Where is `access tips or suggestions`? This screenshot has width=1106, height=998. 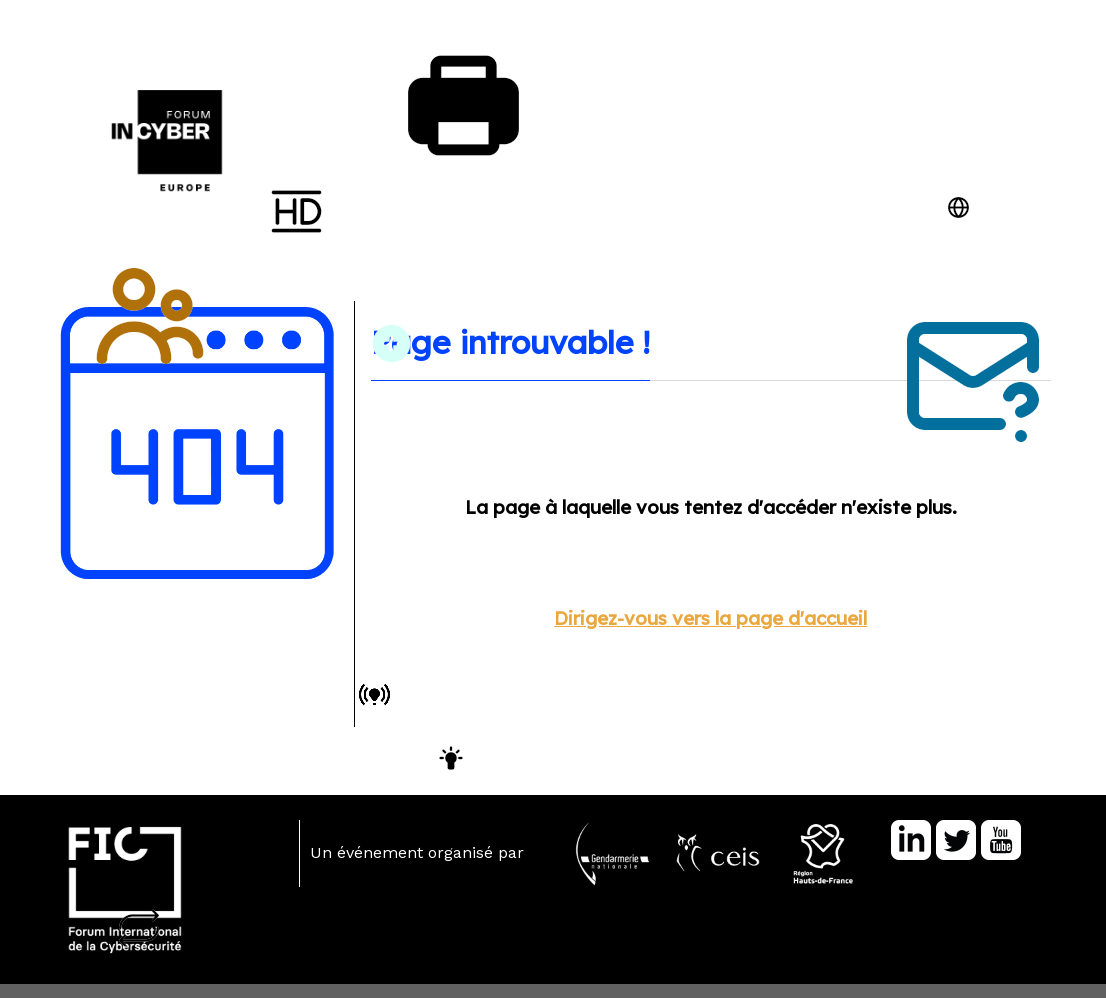 access tips or suggestions is located at coordinates (451, 758).